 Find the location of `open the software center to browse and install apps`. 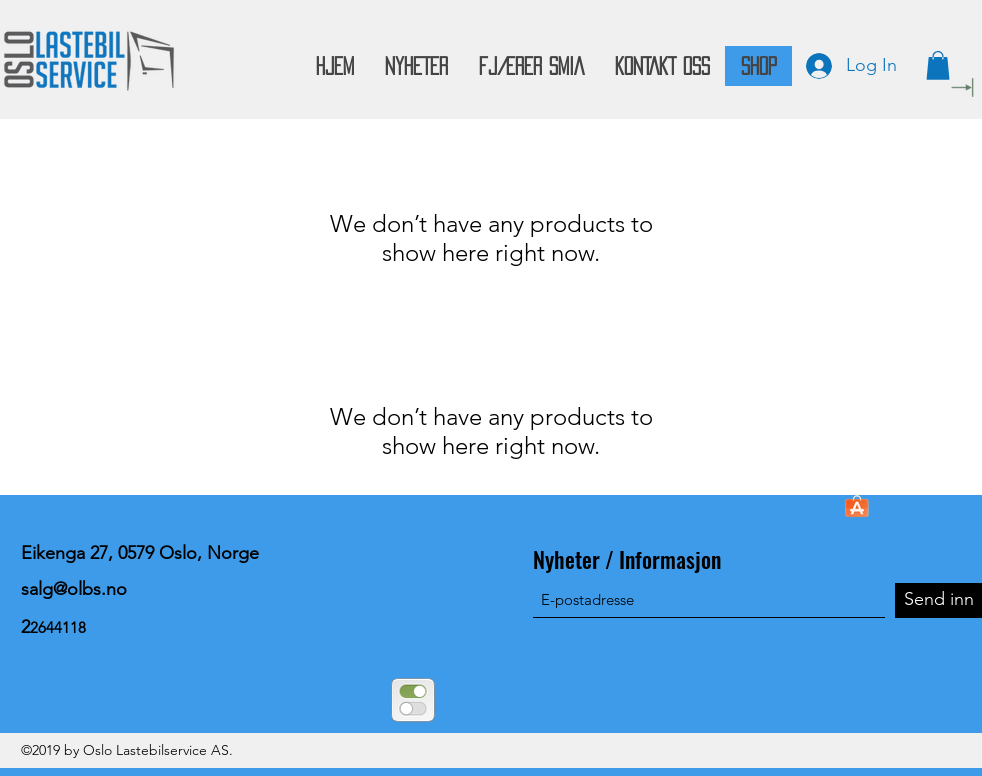

open the software center to browse and install apps is located at coordinates (857, 508).